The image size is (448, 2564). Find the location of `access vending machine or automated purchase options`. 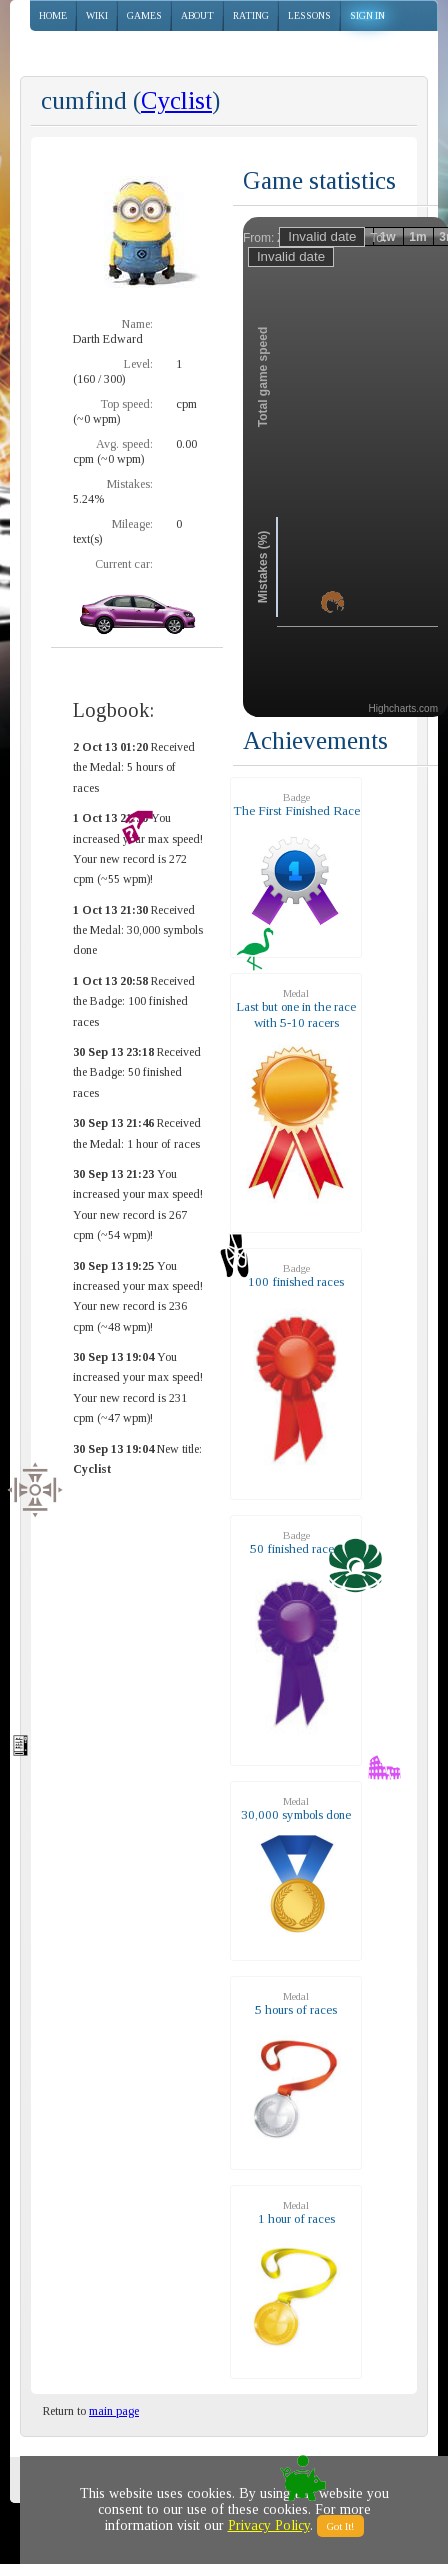

access vending machine or automated purchase options is located at coordinates (20, 1745).